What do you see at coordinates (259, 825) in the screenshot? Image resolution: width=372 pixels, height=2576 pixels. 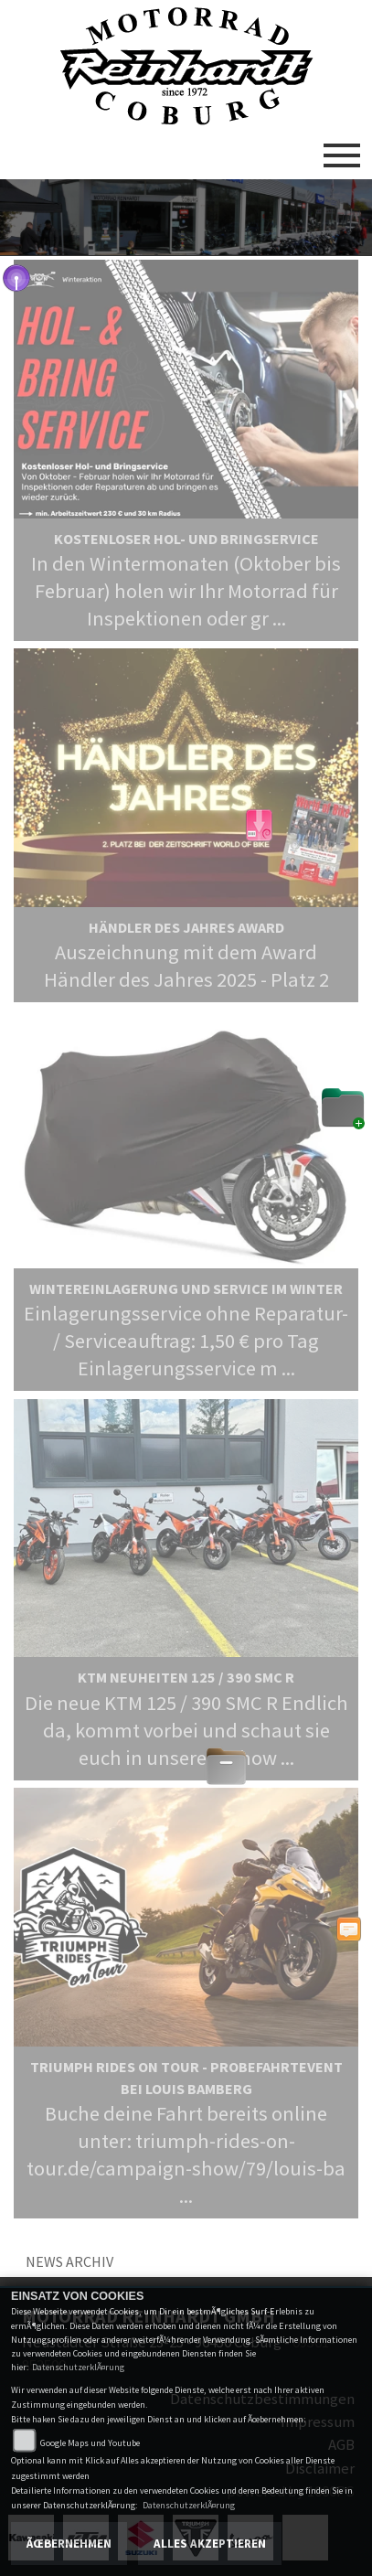 I see `open synaptic package manager` at bounding box center [259, 825].